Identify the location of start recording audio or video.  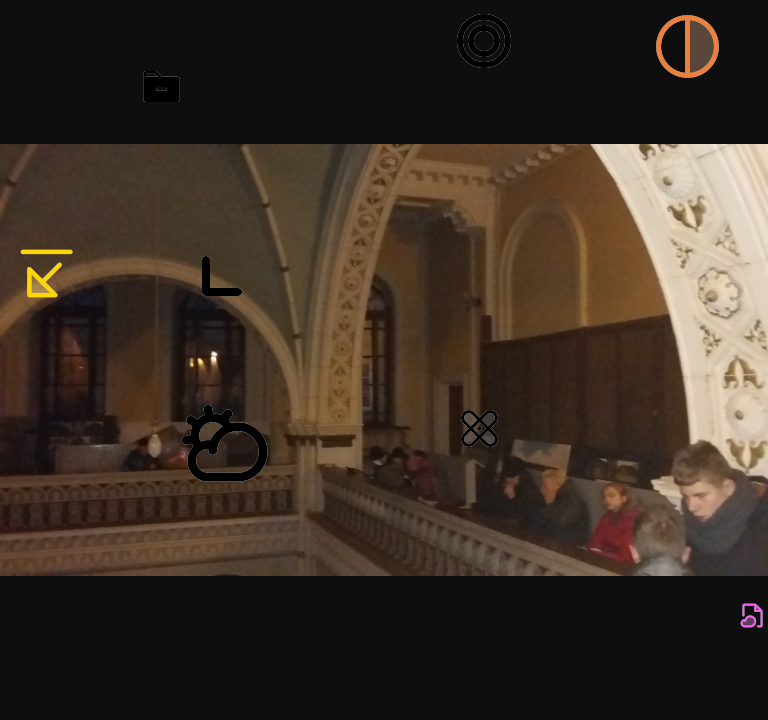
(484, 41).